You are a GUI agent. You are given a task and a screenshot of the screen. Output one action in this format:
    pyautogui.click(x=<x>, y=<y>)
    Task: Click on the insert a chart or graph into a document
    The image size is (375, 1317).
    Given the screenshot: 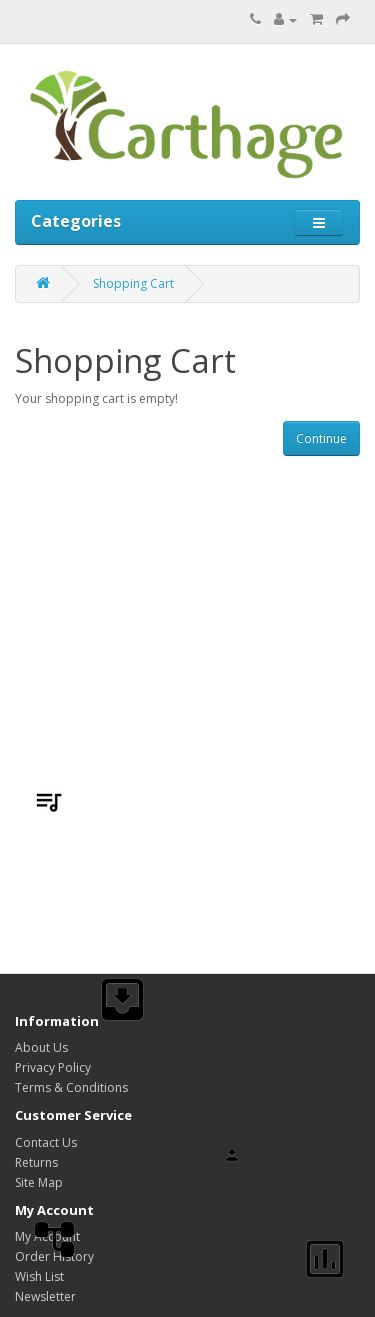 What is the action you would take?
    pyautogui.click(x=325, y=1259)
    